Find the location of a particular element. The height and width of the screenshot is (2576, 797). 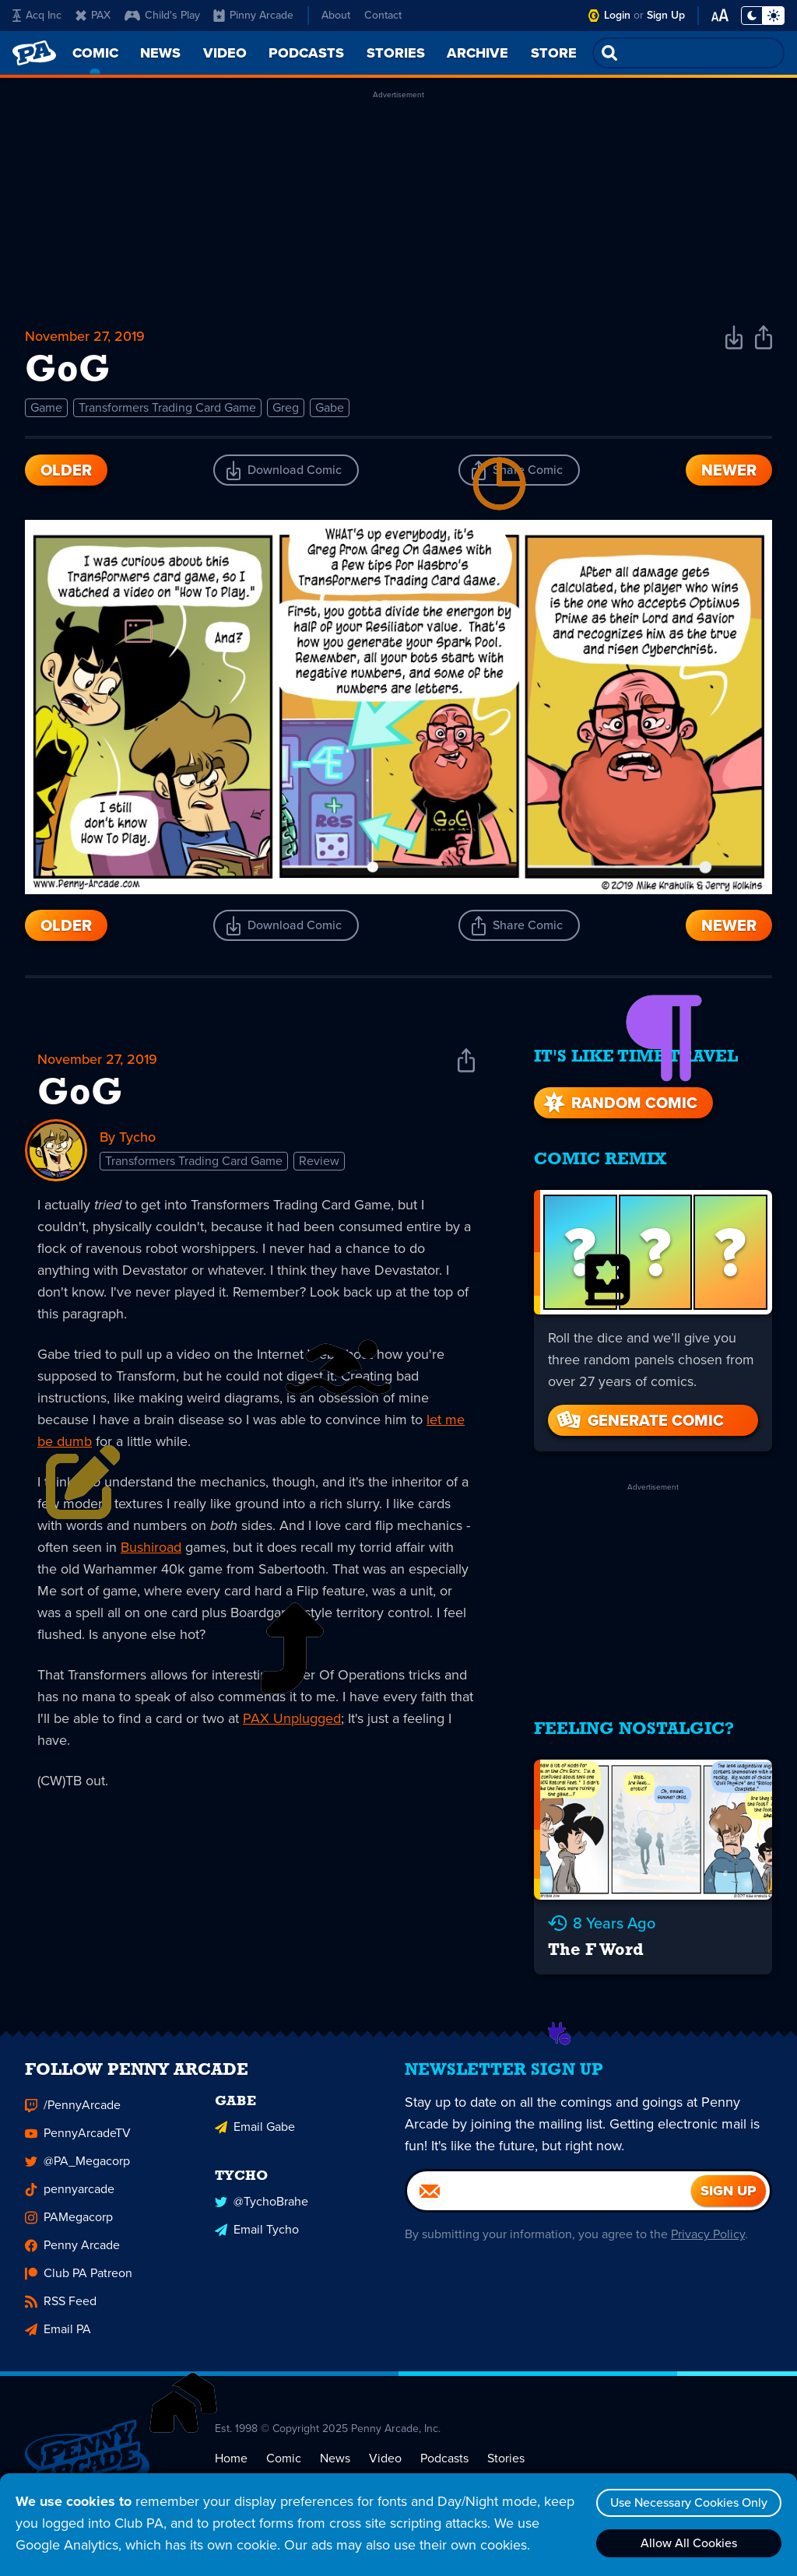

edit or modify content is located at coordinates (83, 1482).